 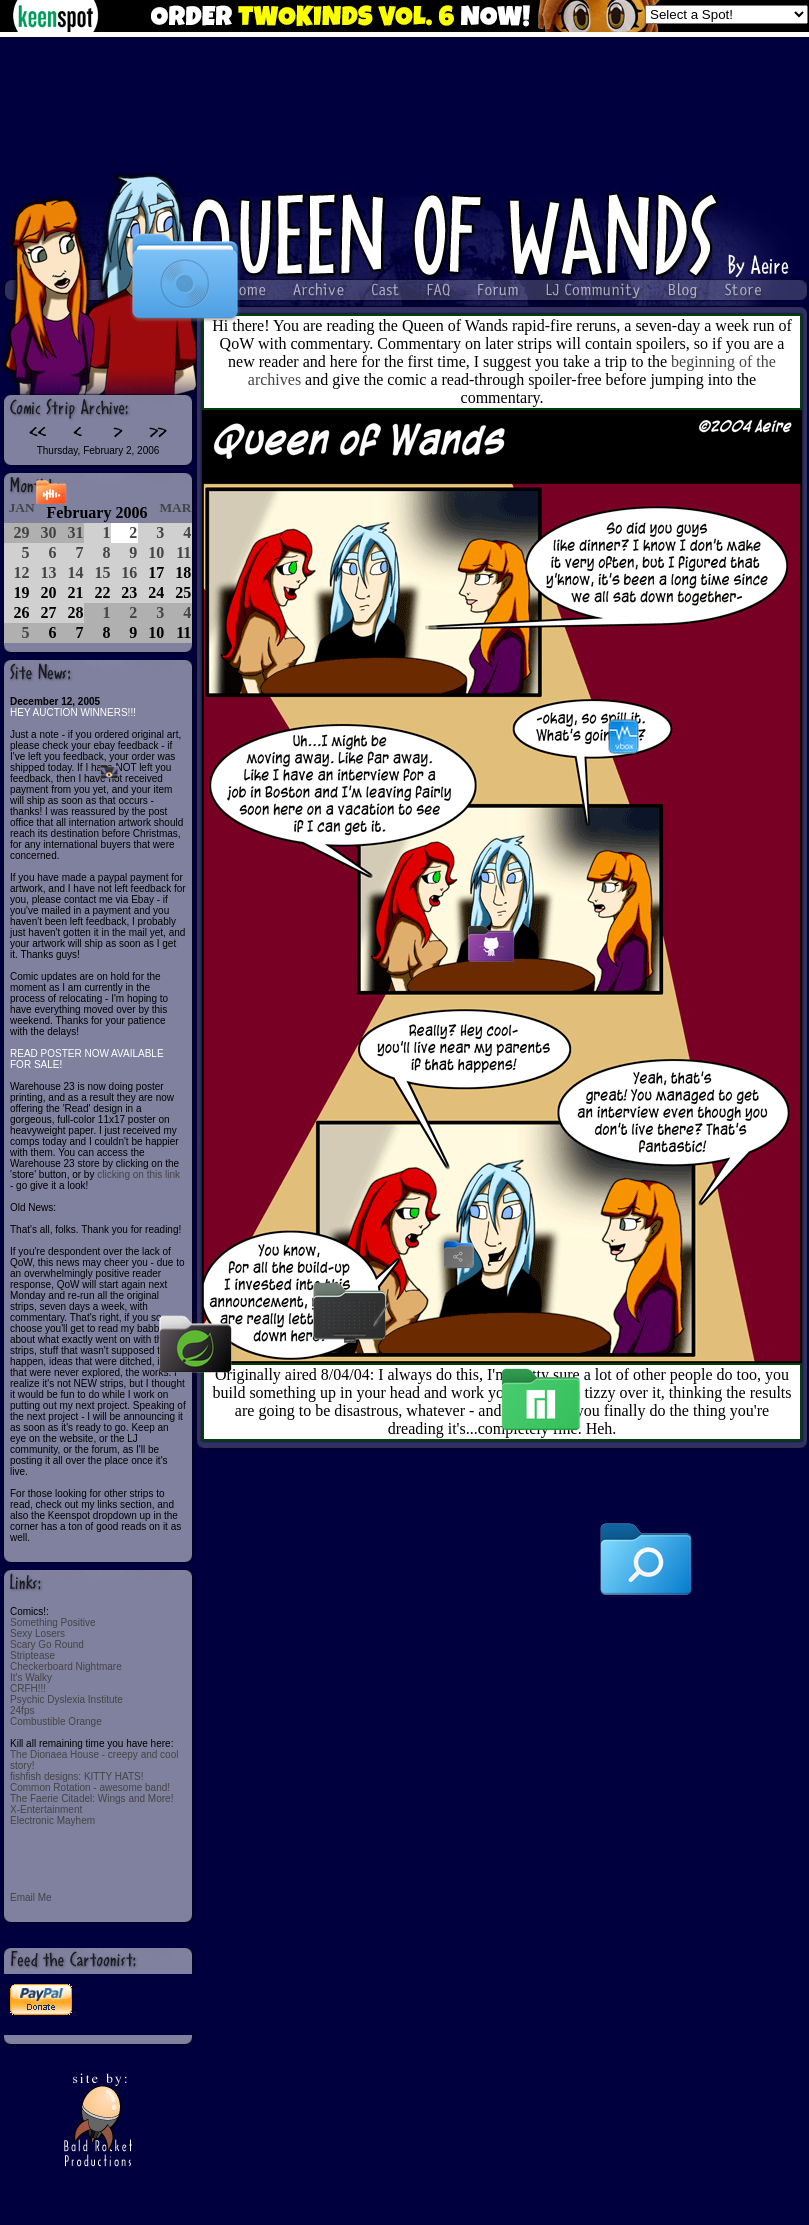 What do you see at coordinates (195, 1346) in the screenshot?
I see `open spring framework project files` at bounding box center [195, 1346].